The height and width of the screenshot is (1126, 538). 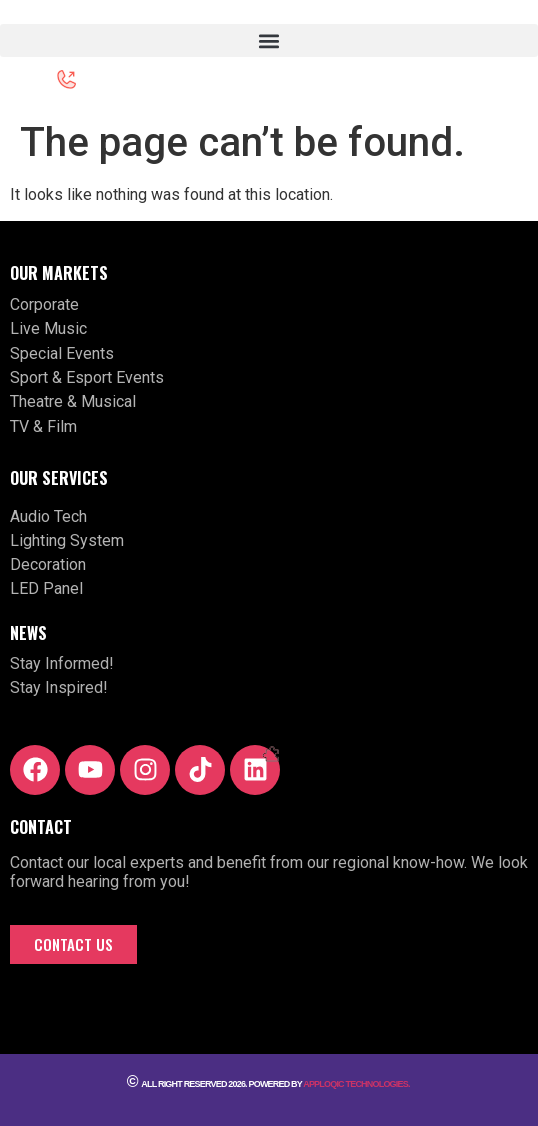 What do you see at coordinates (271, 754) in the screenshot?
I see `access plugins or extensions` at bounding box center [271, 754].